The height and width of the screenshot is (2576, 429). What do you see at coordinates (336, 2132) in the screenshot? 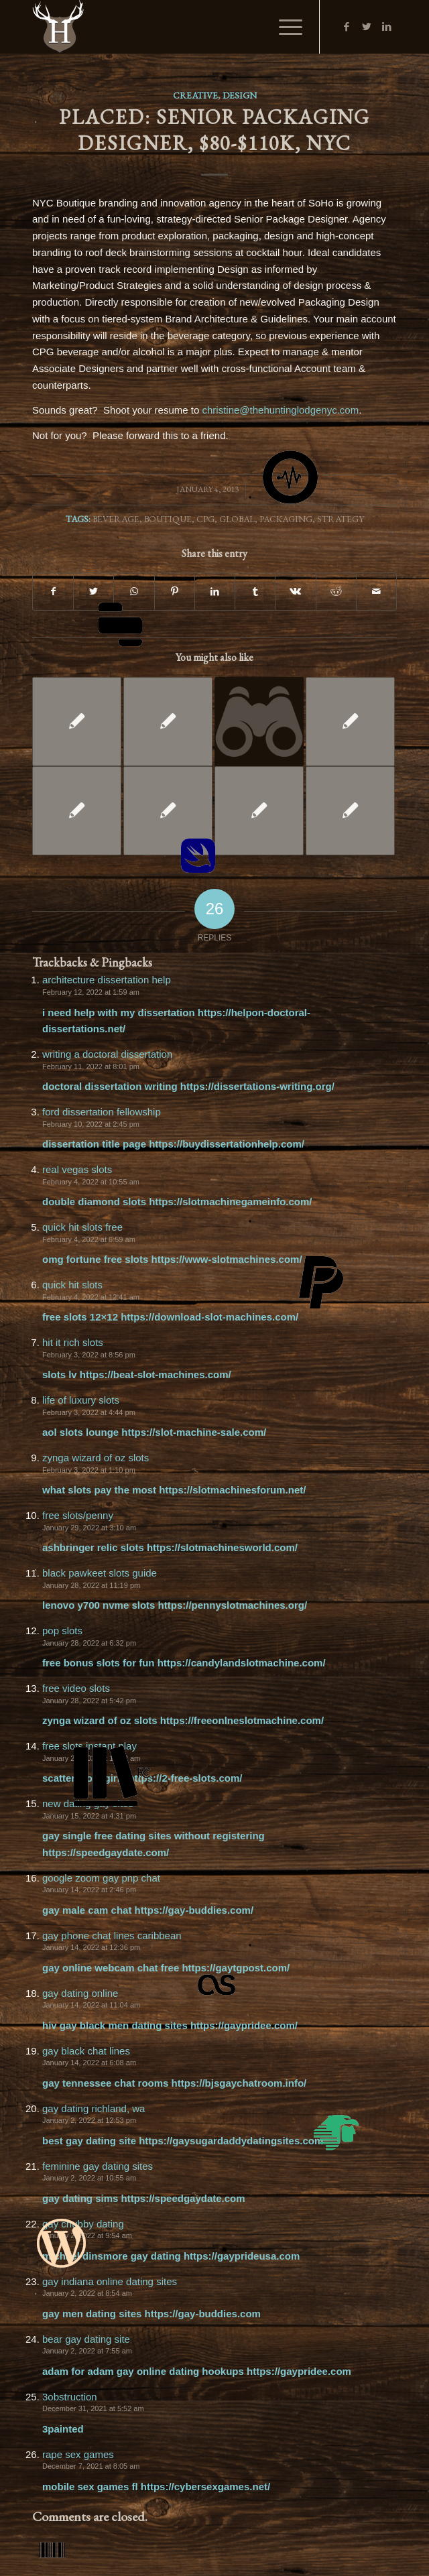
I see `aeromexico airline logo` at bounding box center [336, 2132].